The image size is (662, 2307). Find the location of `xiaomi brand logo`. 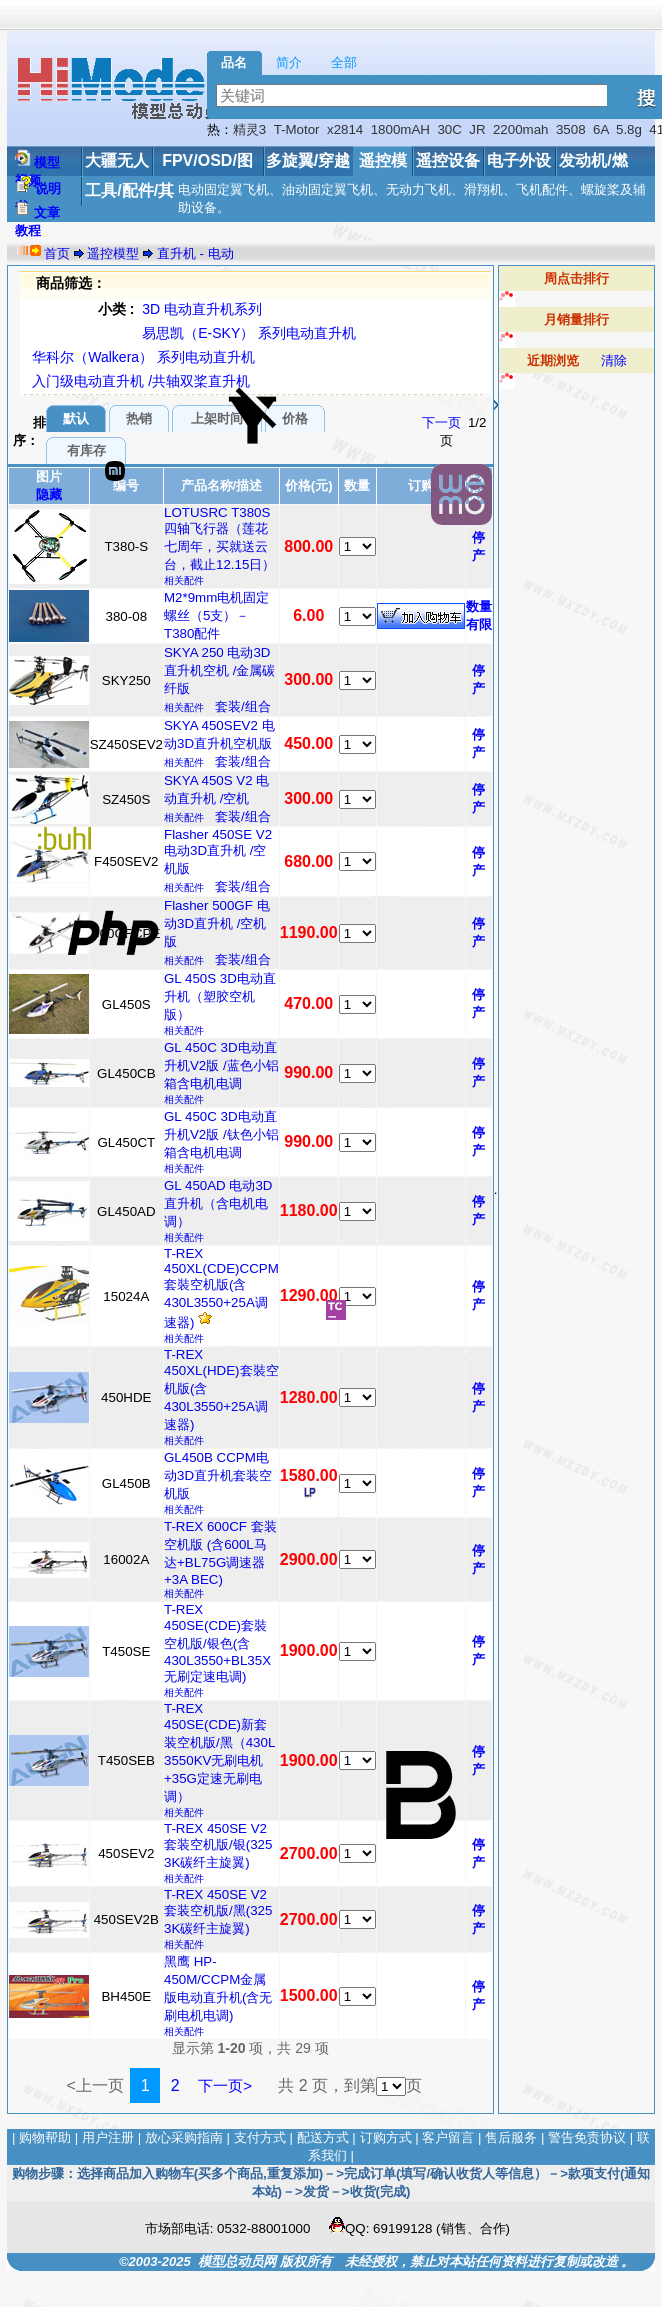

xiaomi brand logo is located at coordinates (115, 471).